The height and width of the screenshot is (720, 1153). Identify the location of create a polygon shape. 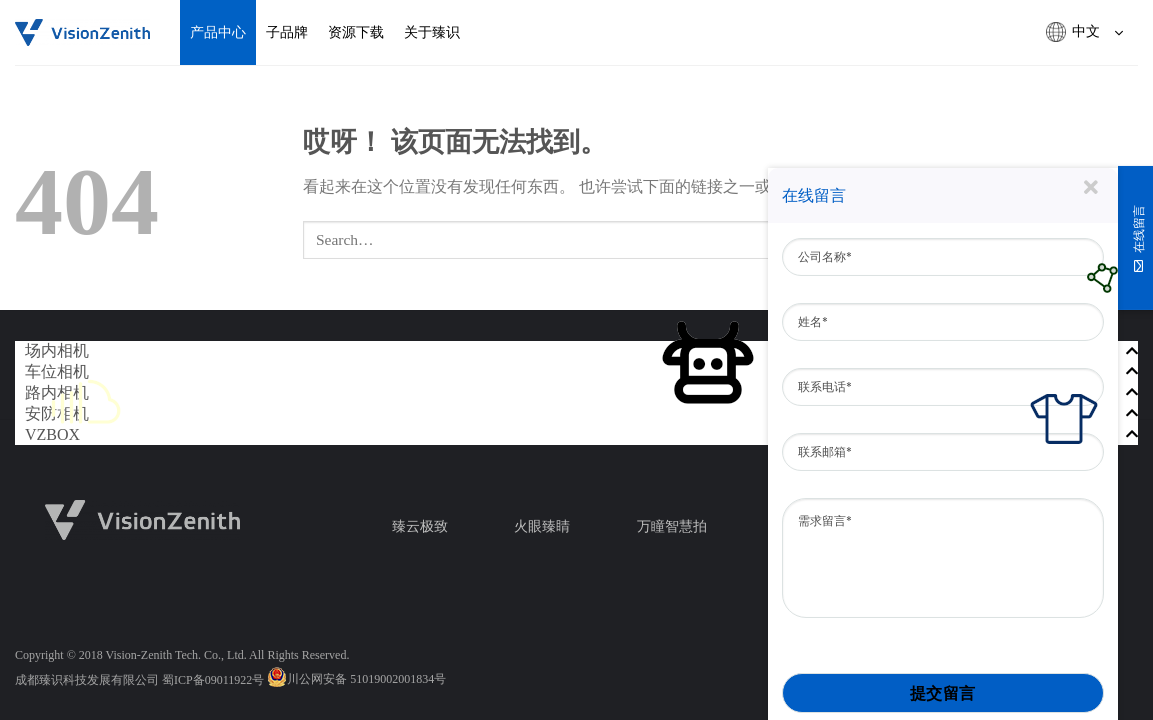
(1103, 278).